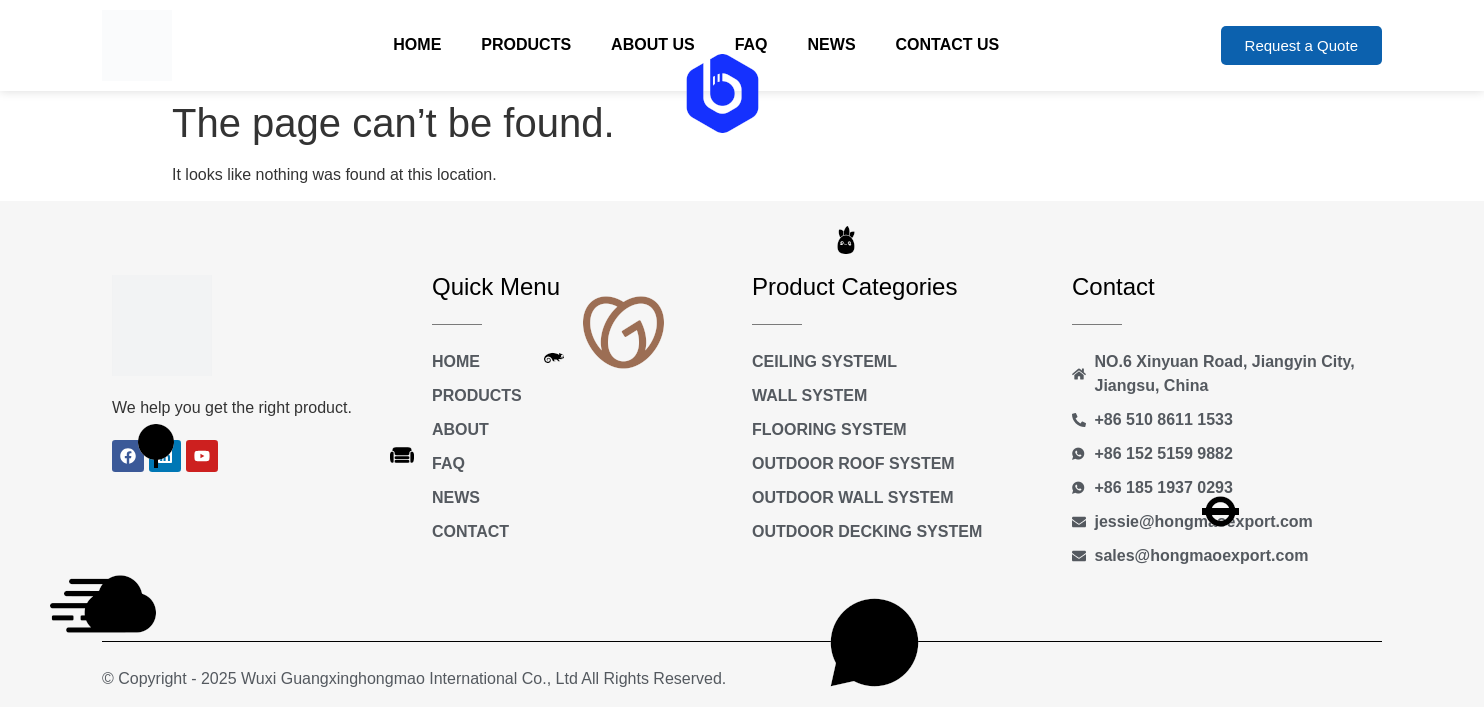 The height and width of the screenshot is (720, 1484). I want to click on visit GoDaddy website or services, so click(623, 332).